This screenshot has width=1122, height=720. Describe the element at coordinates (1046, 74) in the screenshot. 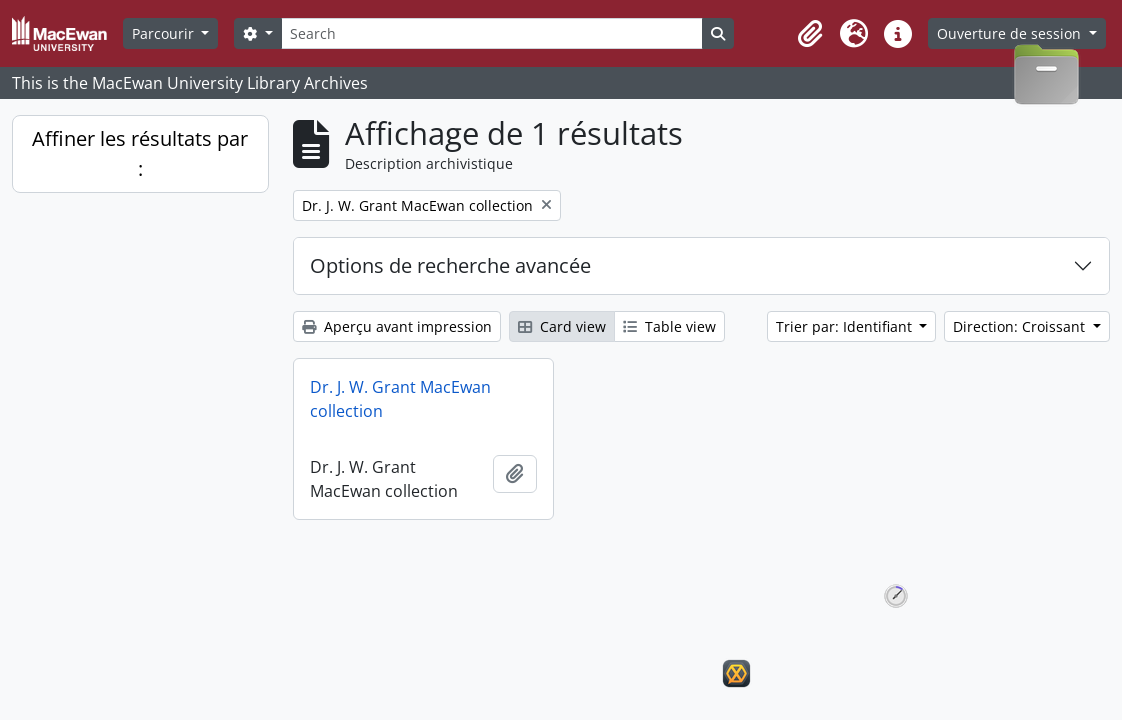

I see `open the file manager application` at that location.